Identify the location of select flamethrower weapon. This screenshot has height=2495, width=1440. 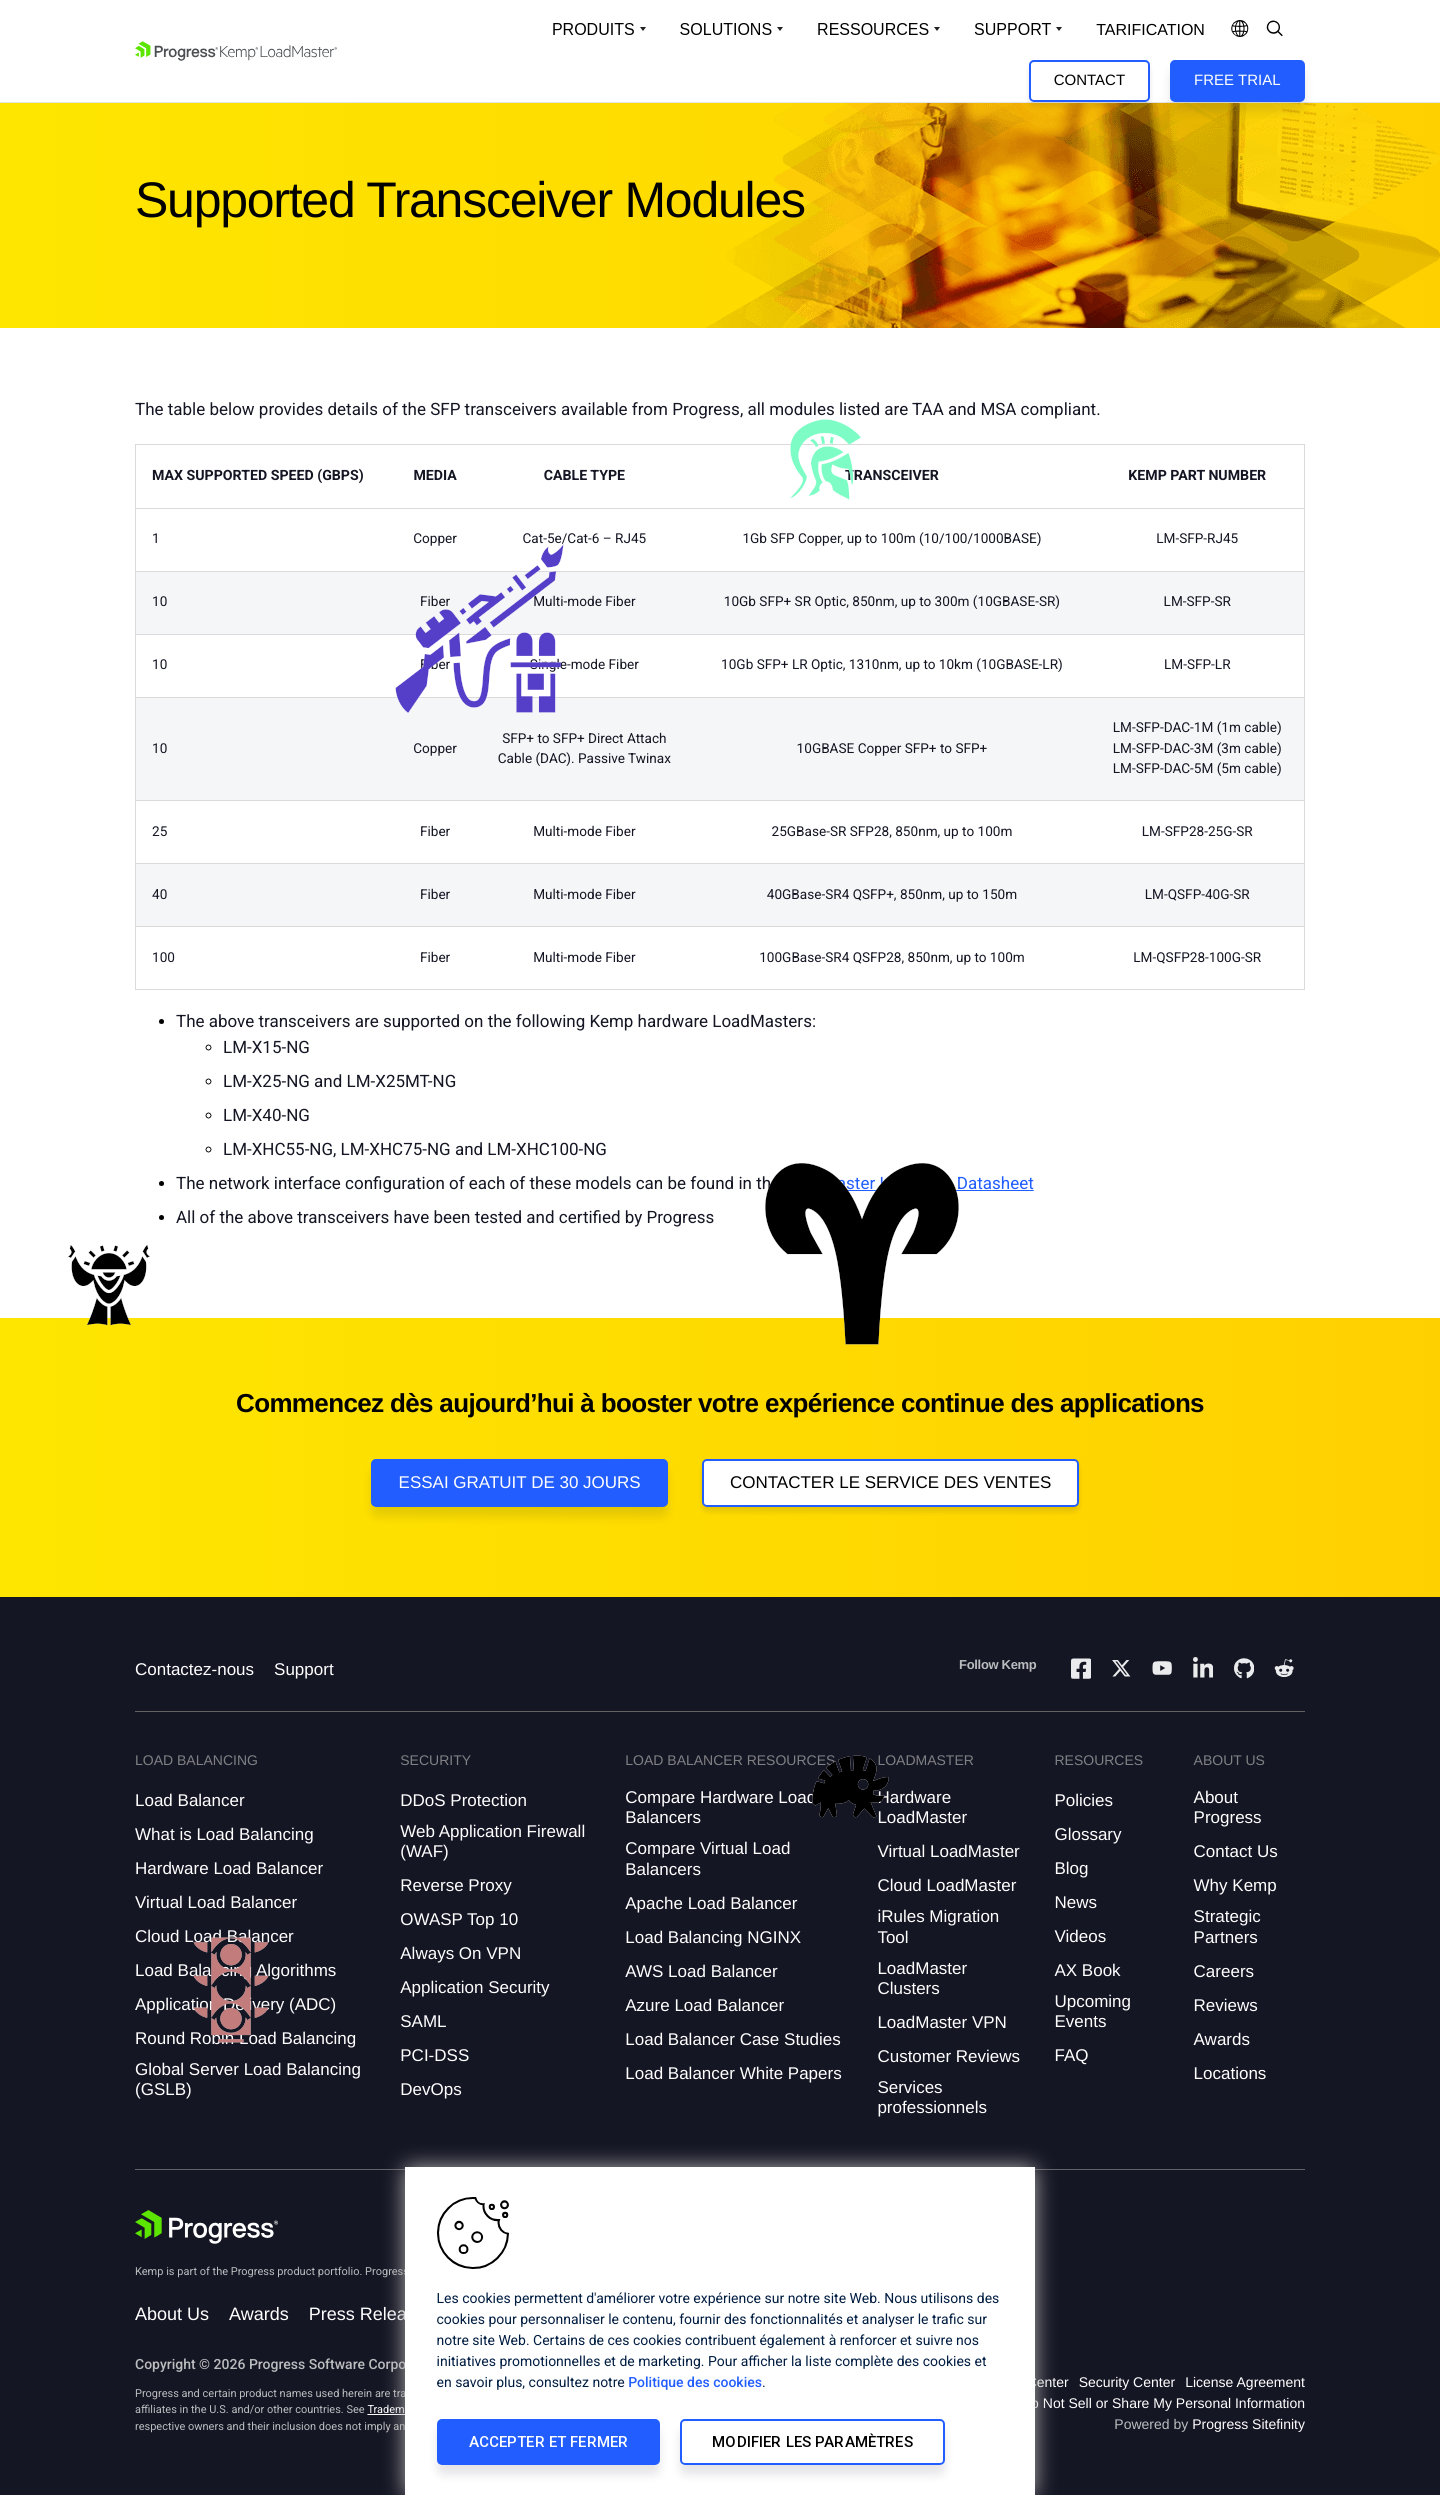
(479, 628).